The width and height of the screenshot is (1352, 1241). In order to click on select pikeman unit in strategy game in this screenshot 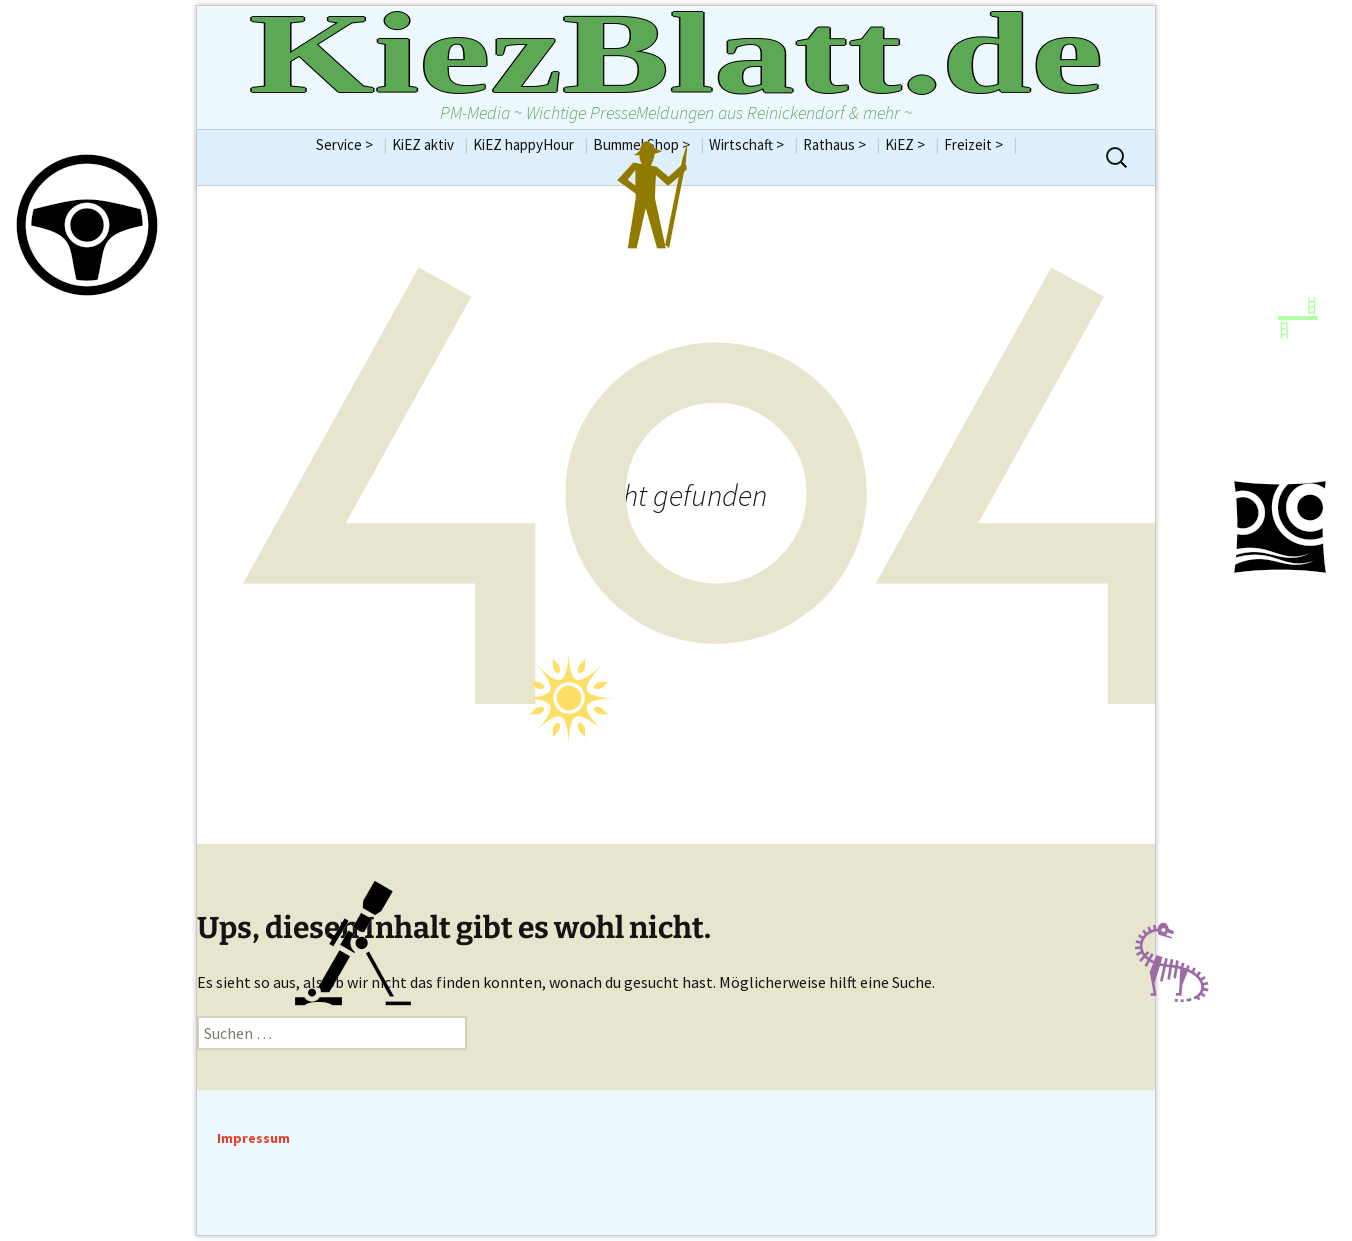, I will do `click(652, 194)`.